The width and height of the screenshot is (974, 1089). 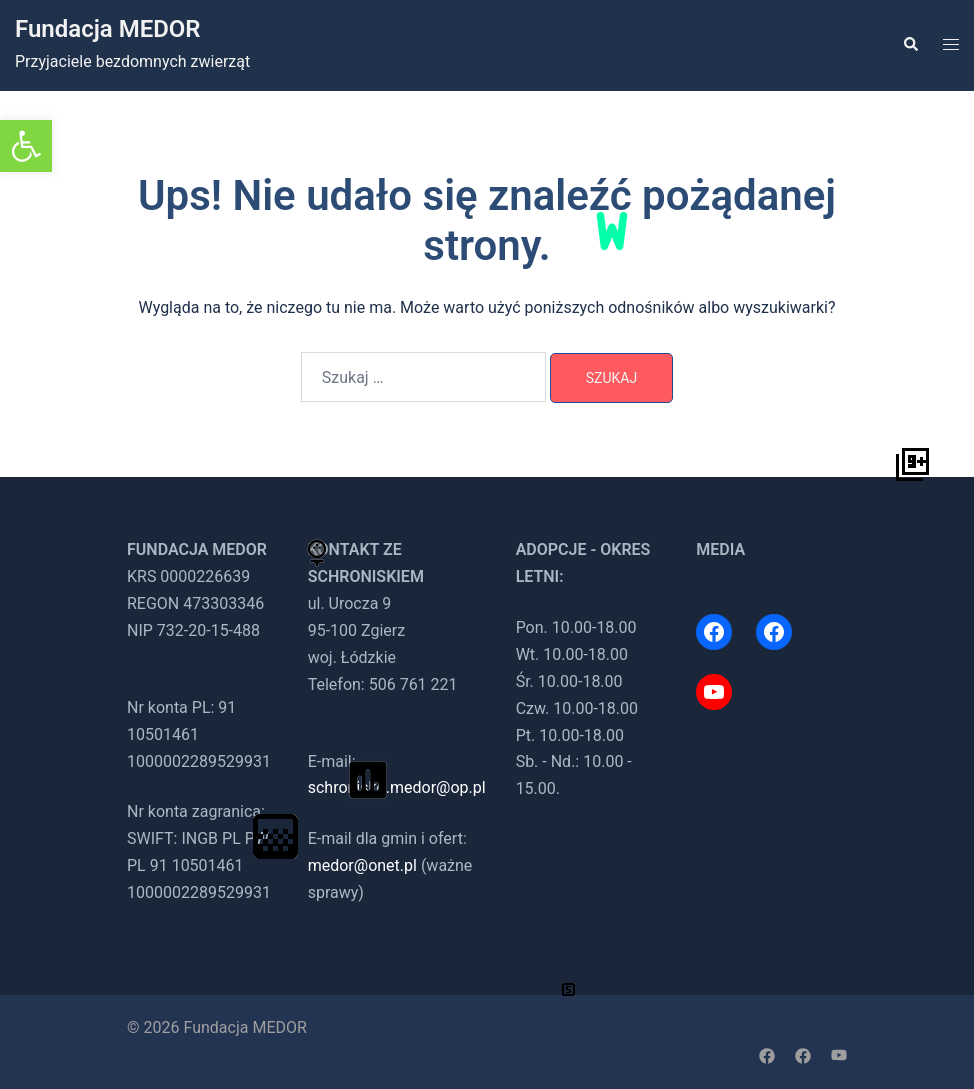 I want to click on access golf sports content or scores, so click(x=317, y=553).